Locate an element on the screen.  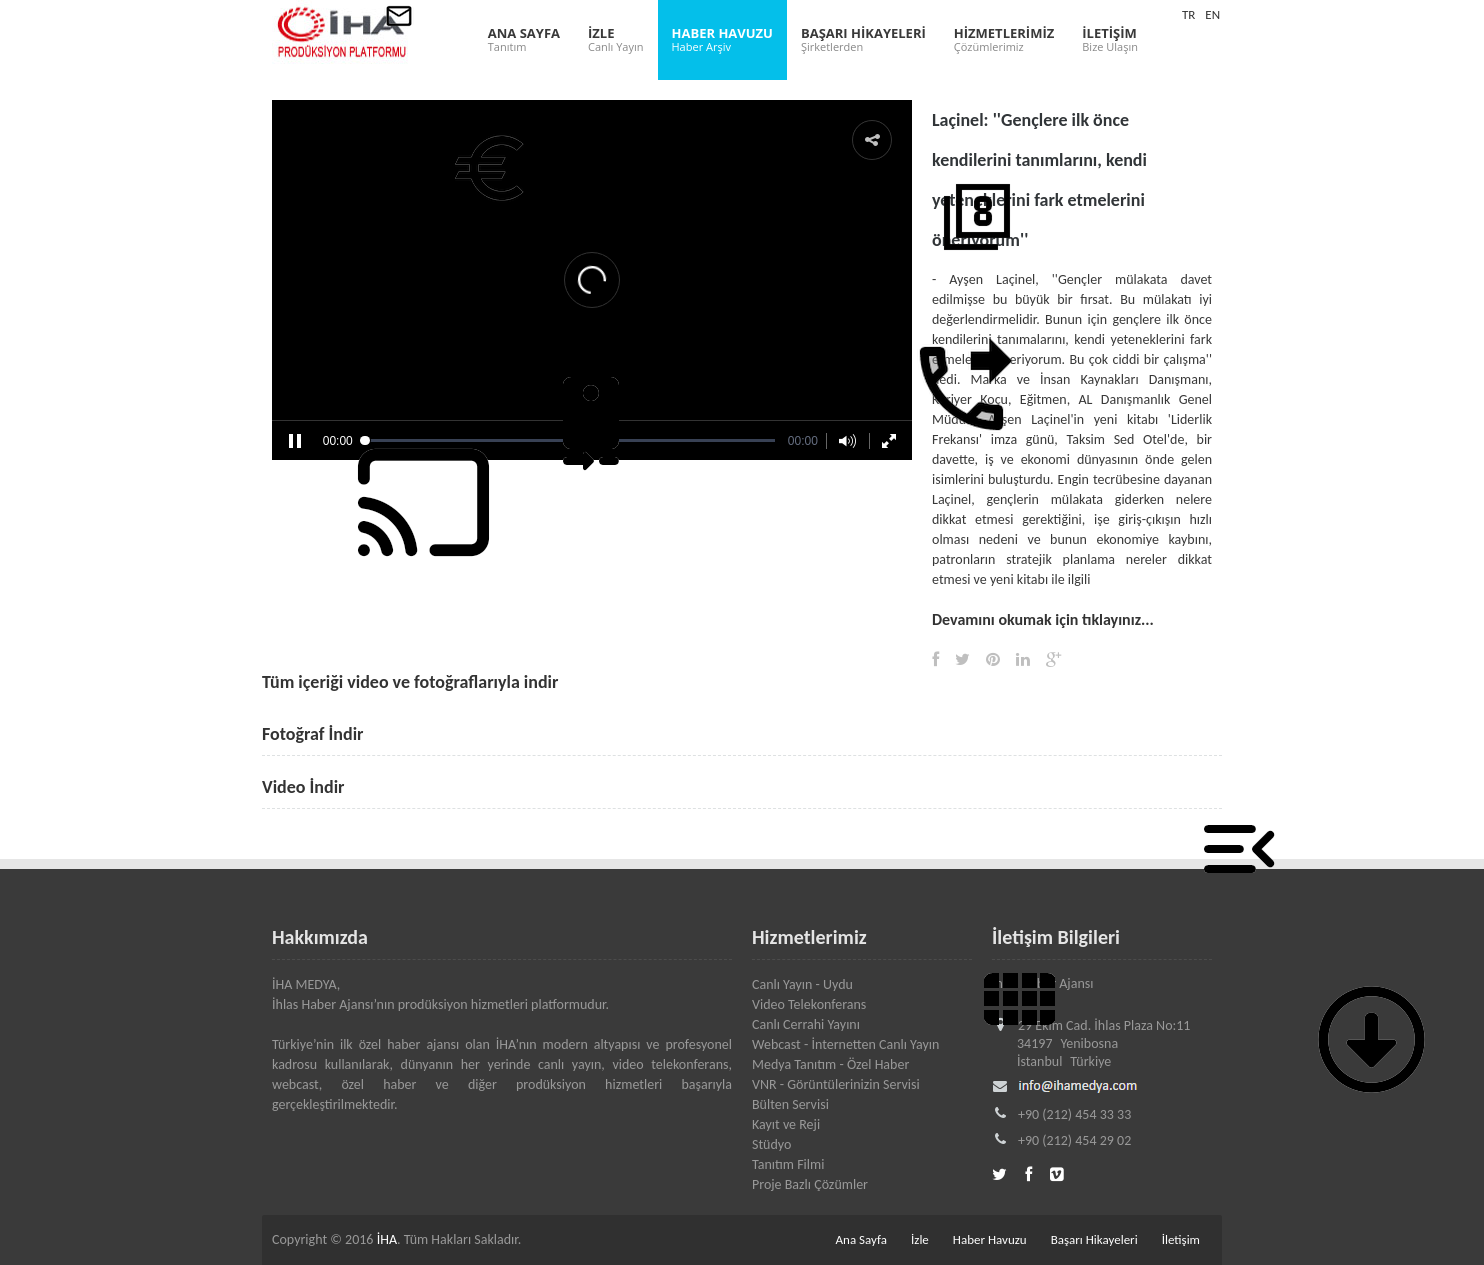
open your email inbox is located at coordinates (399, 16).